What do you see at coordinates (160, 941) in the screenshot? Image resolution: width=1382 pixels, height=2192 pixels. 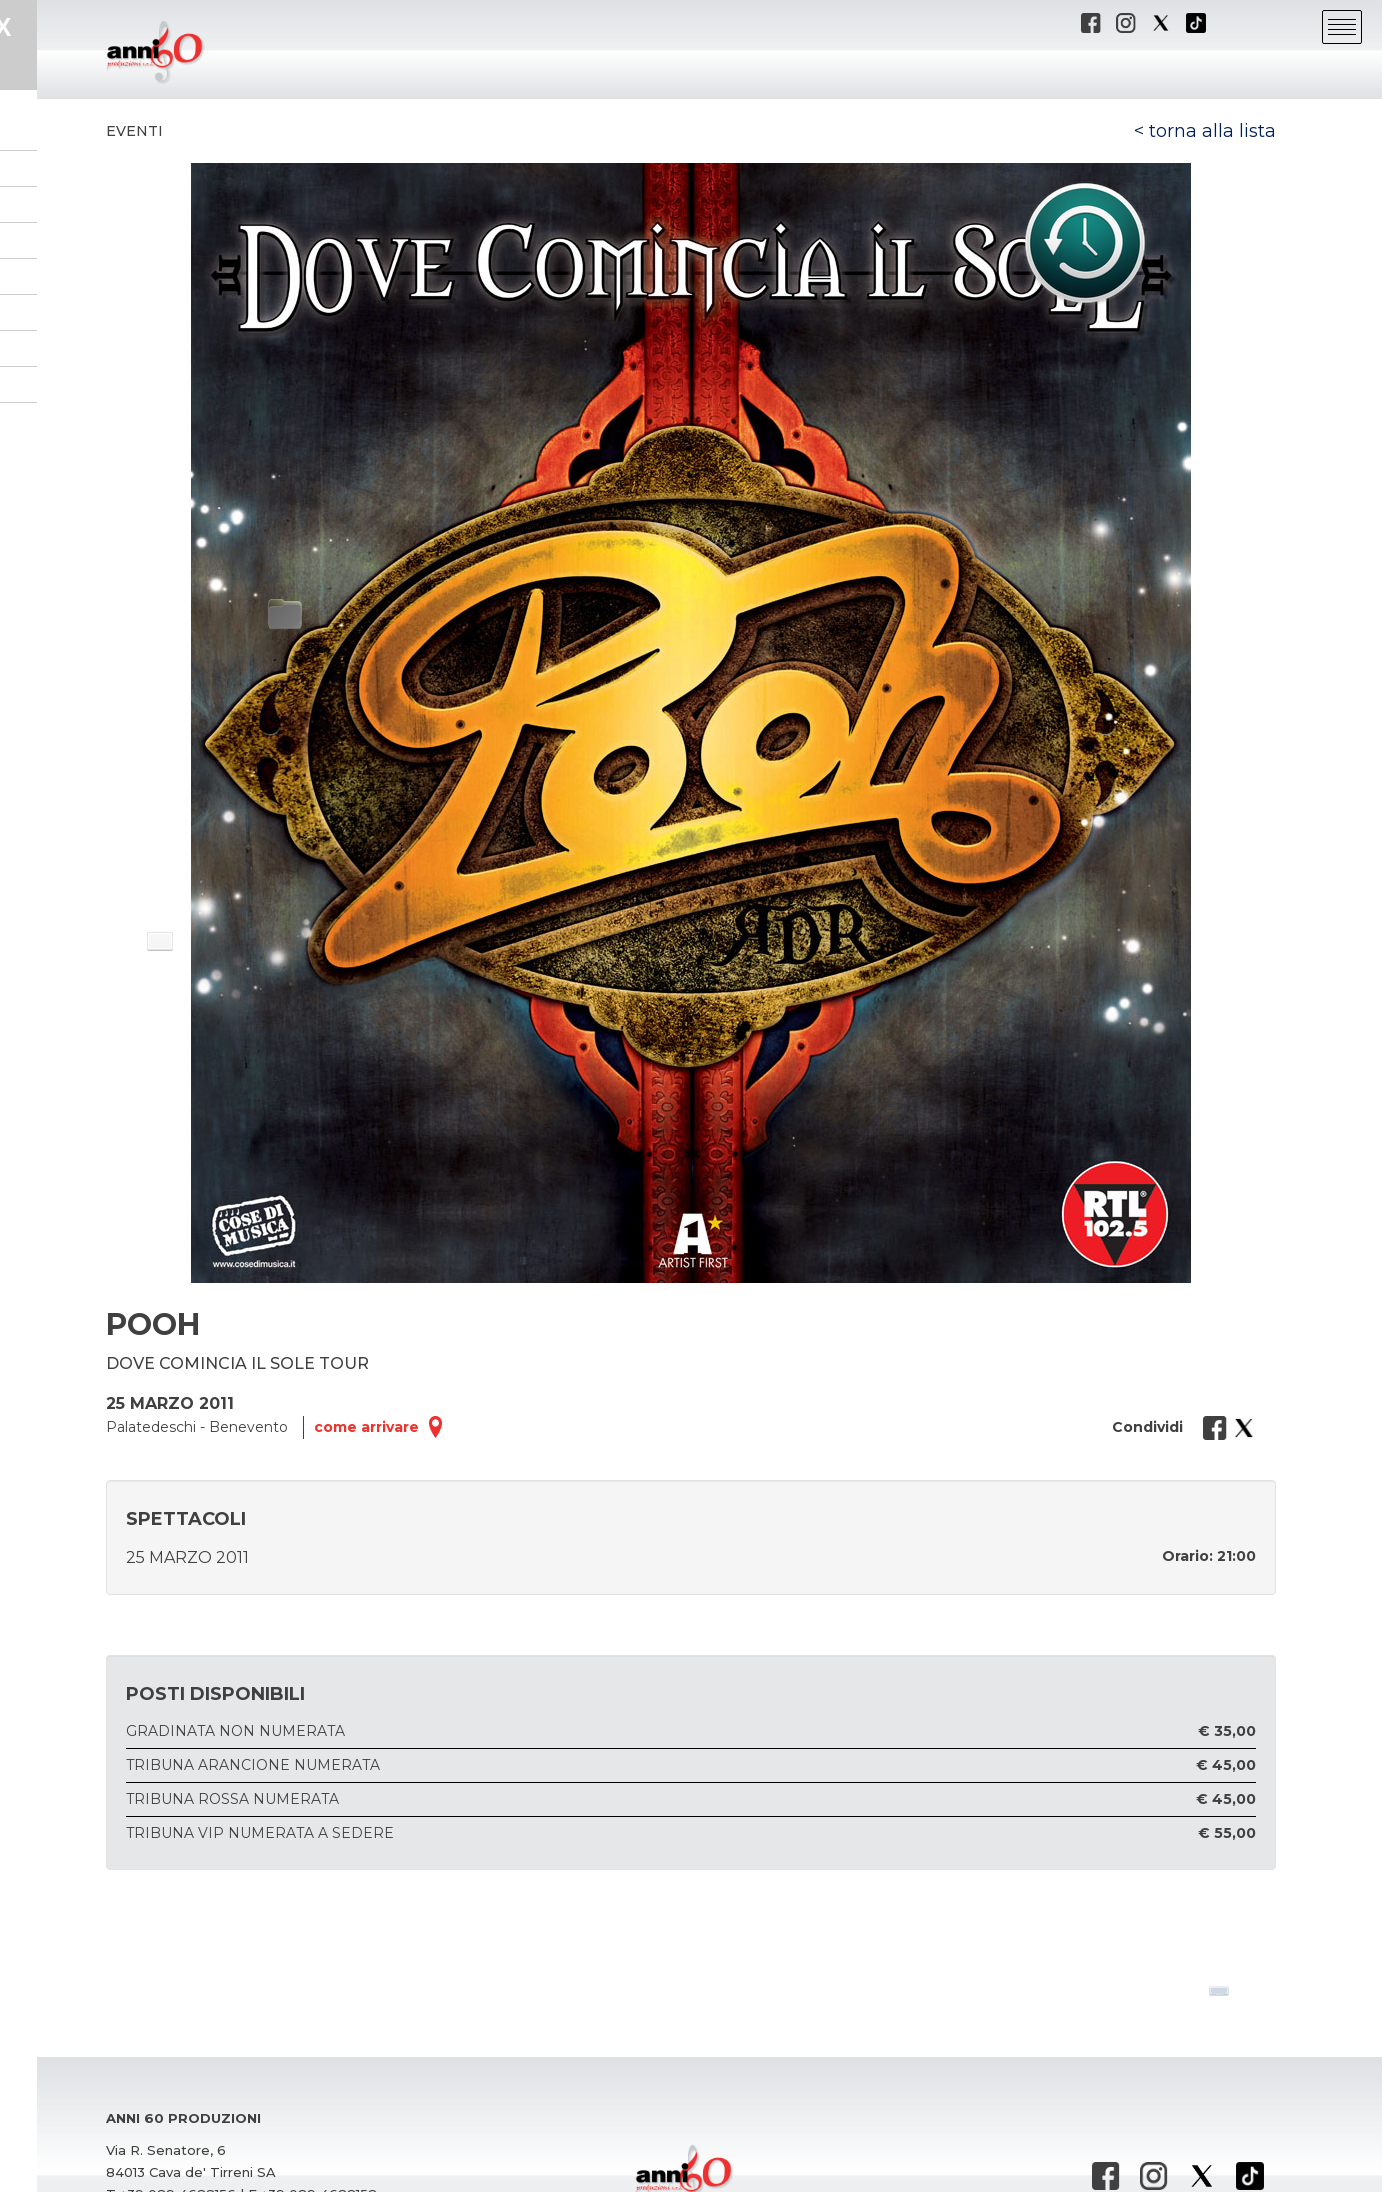 I see `magic trackpad connected via bluetooth` at bounding box center [160, 941].